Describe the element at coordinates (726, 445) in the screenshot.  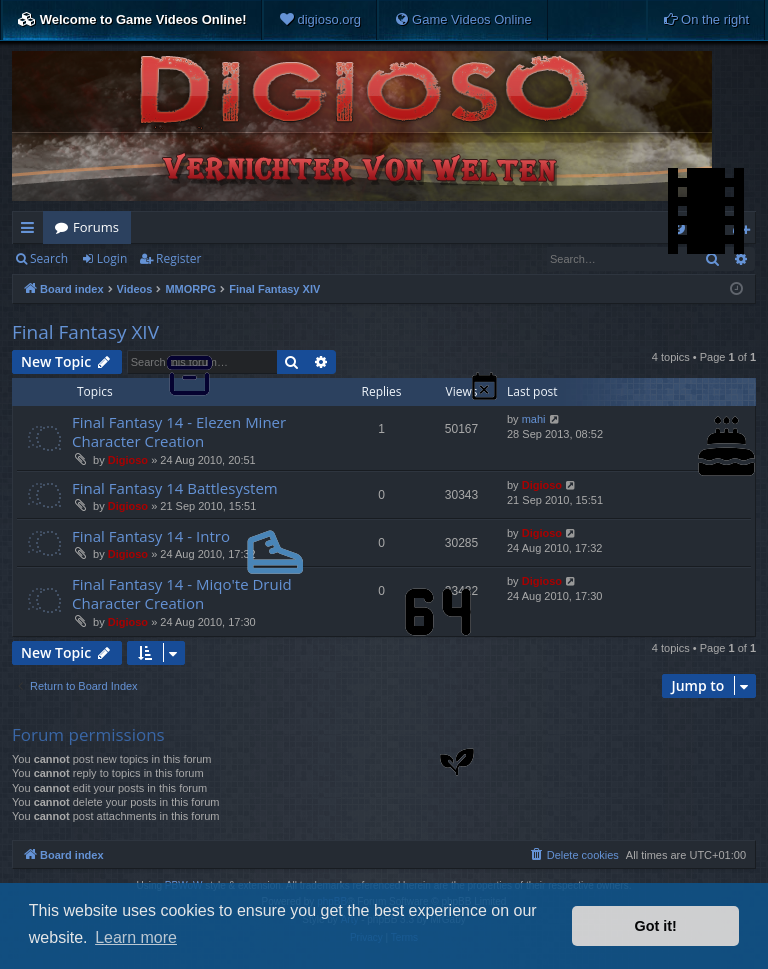
I see `view birthday or celebration notifications` at that location.